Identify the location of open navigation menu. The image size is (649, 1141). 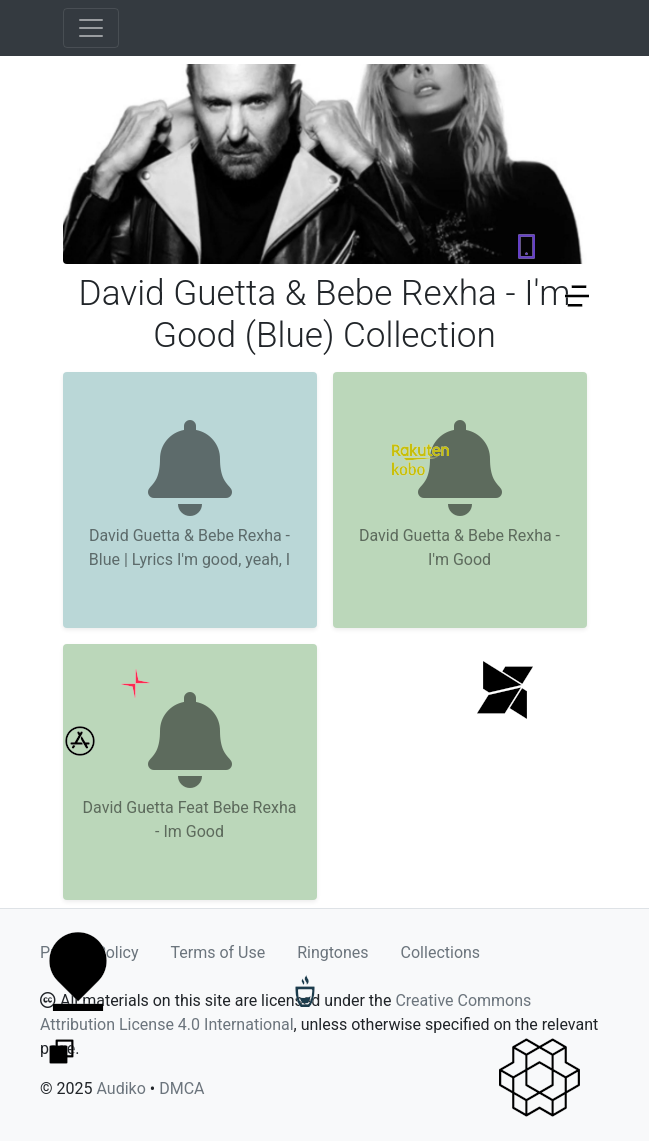
(577, 296).